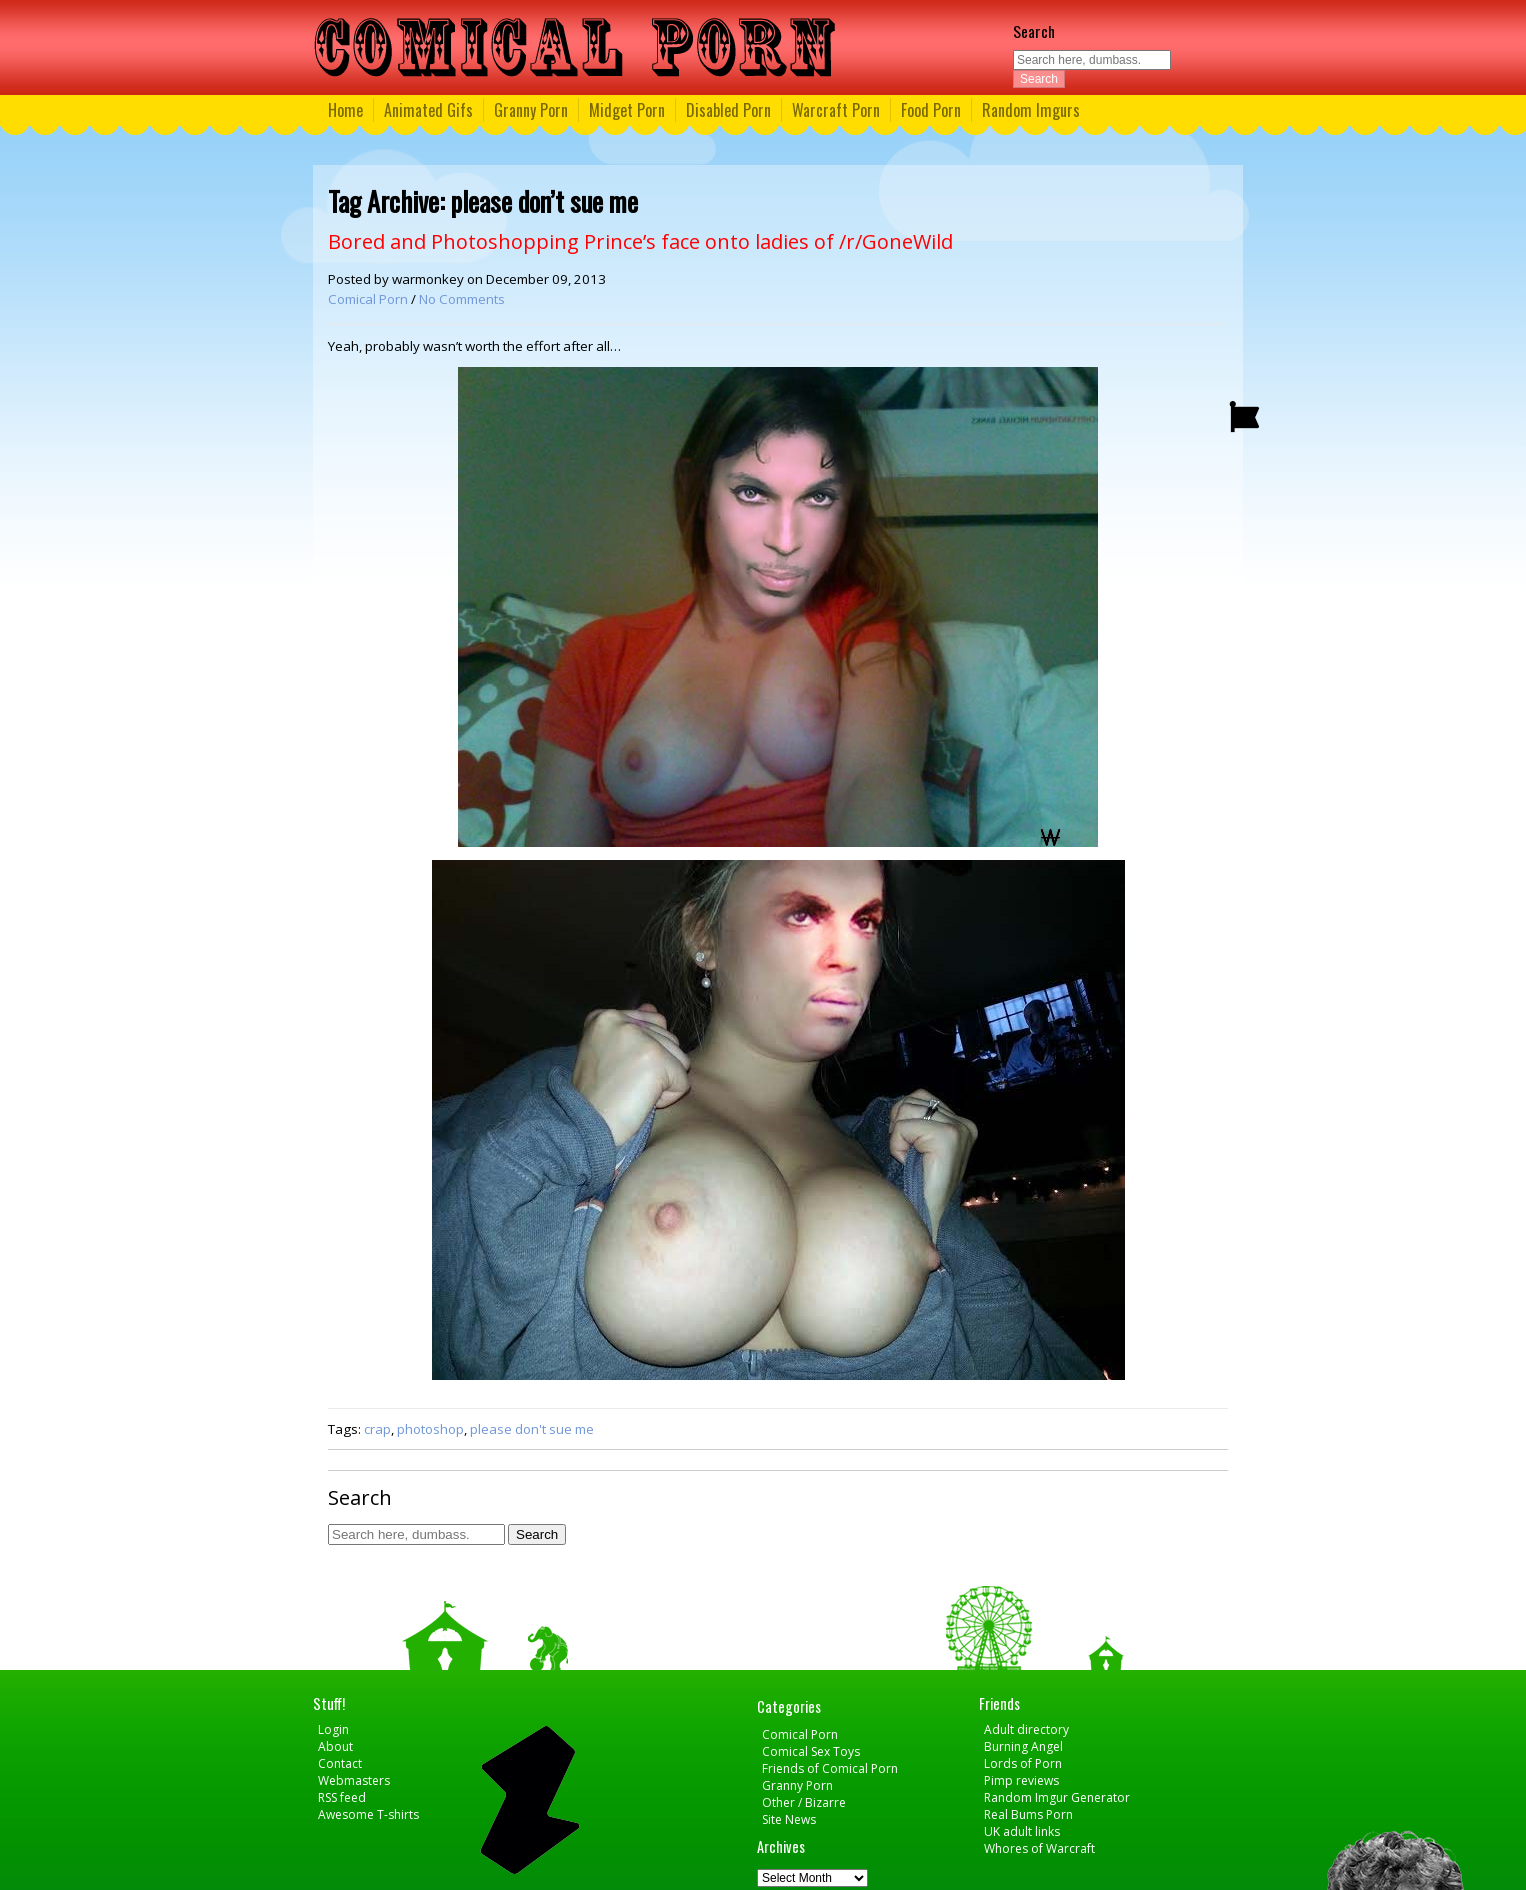 This screenshot has height=1890, width=1526. I want to click on south korean won currency symbol, so click(1050, 837).